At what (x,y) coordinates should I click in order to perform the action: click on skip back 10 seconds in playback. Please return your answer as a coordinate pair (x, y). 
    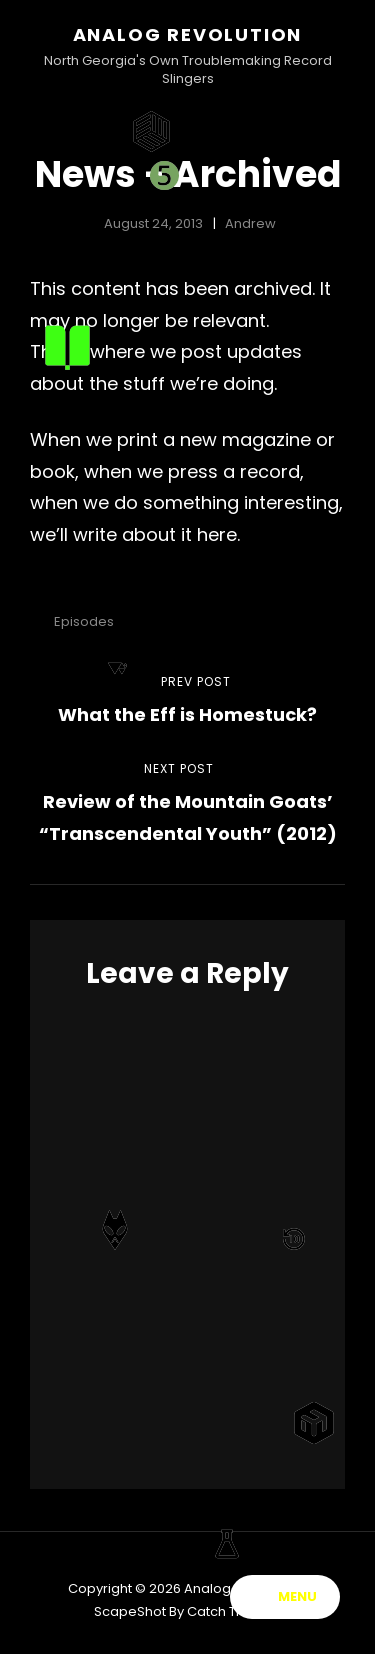
    Looking at the image, I should click on (294, 1239).